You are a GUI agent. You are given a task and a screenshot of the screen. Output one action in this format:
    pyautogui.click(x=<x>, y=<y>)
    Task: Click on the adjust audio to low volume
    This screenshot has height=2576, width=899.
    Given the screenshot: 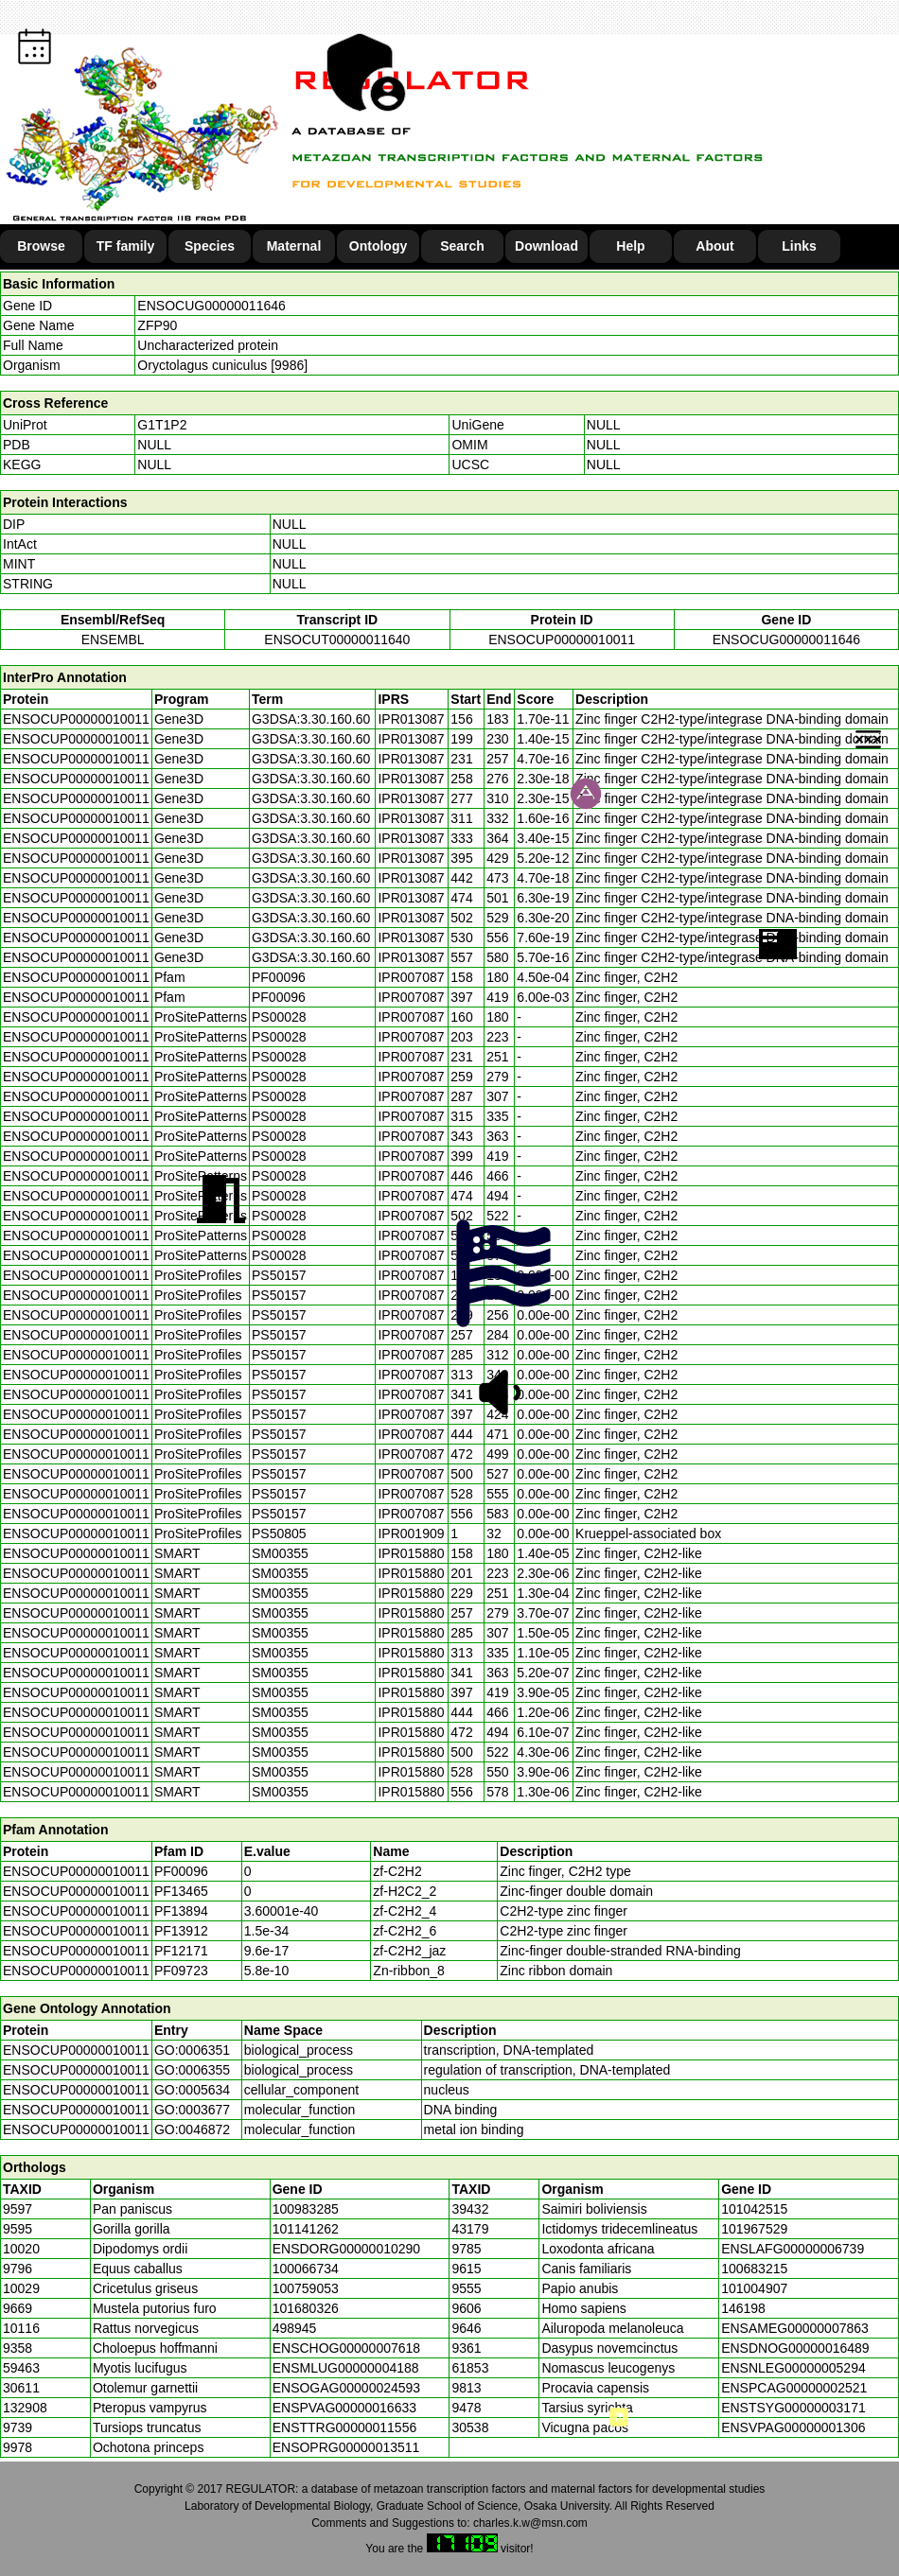 What is the action you would take?
    pyautogui.click(x=502, y=1393)
    